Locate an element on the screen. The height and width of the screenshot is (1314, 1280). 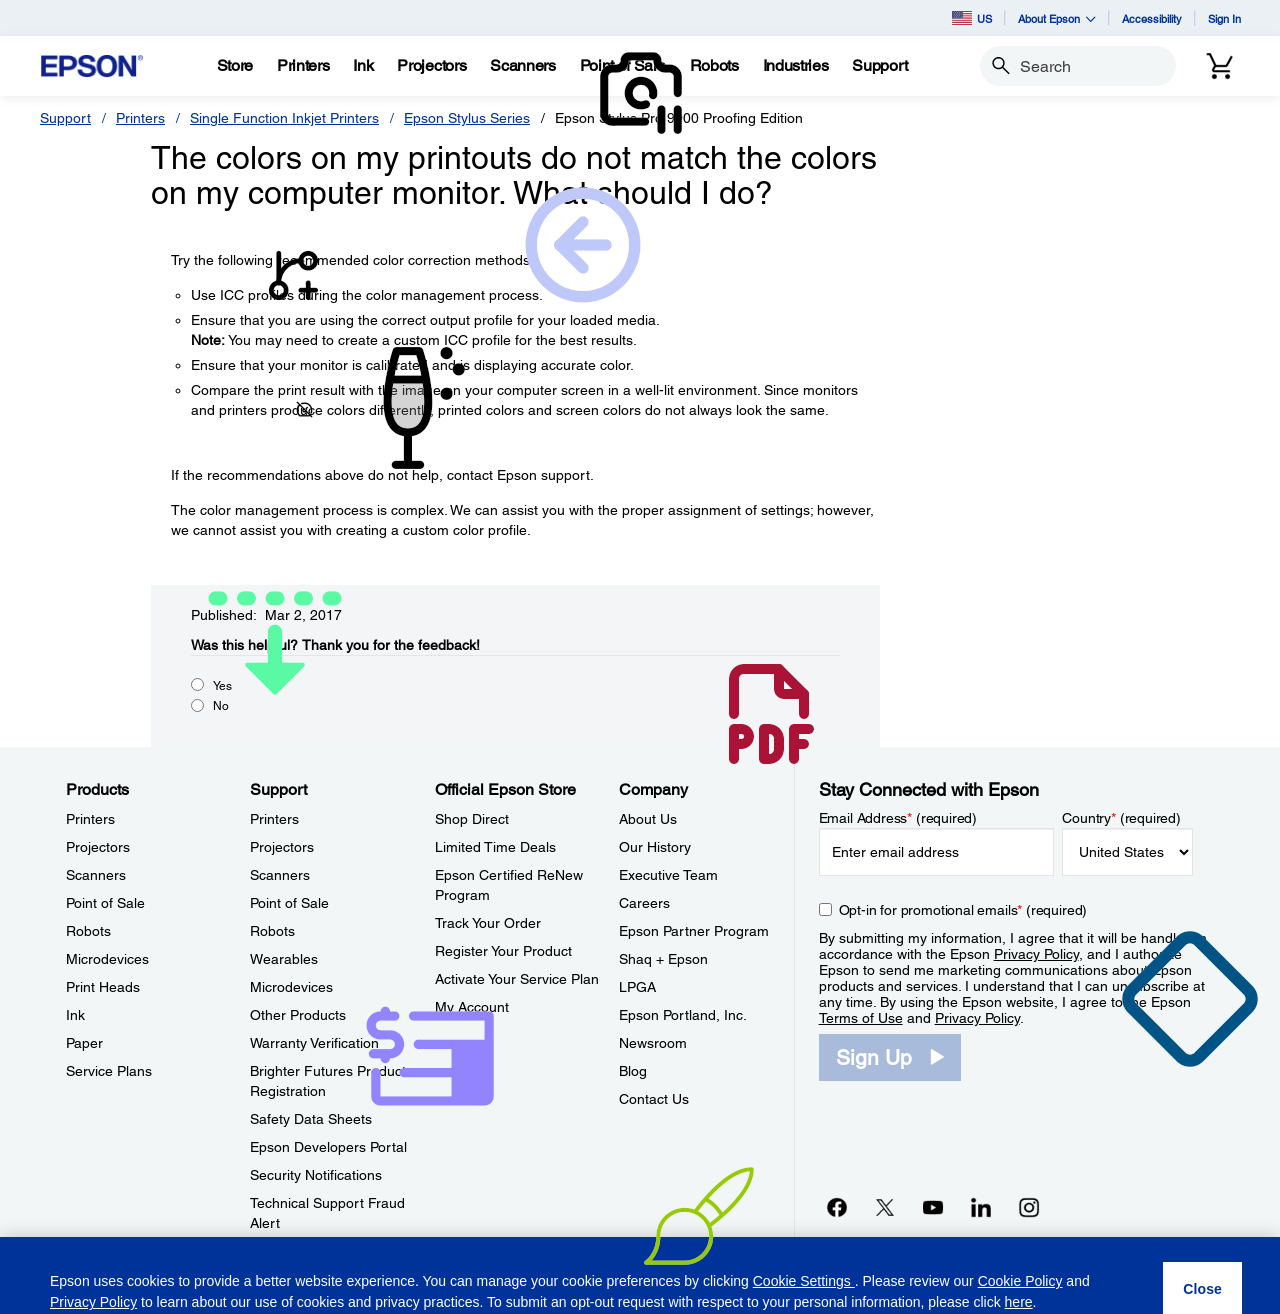
celebrate an achievement or milestone is located at coordinates (412, 408).